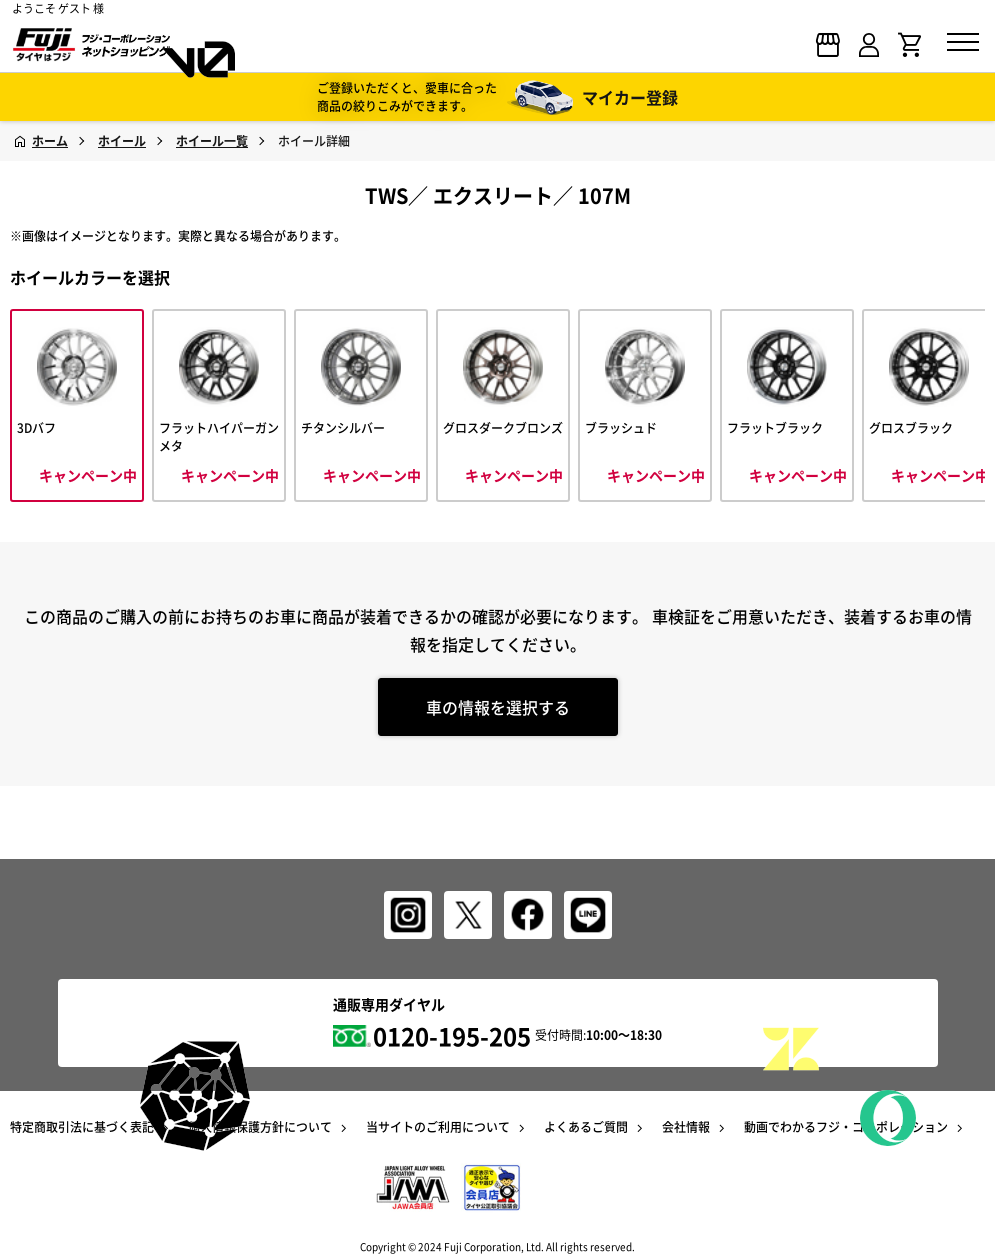 This screenshot has width=995, height=1259. What do you see at coordinates (791, 1049) in the screenshot?
I see `open zendesk support portal` at bounding box center [791, 1049].